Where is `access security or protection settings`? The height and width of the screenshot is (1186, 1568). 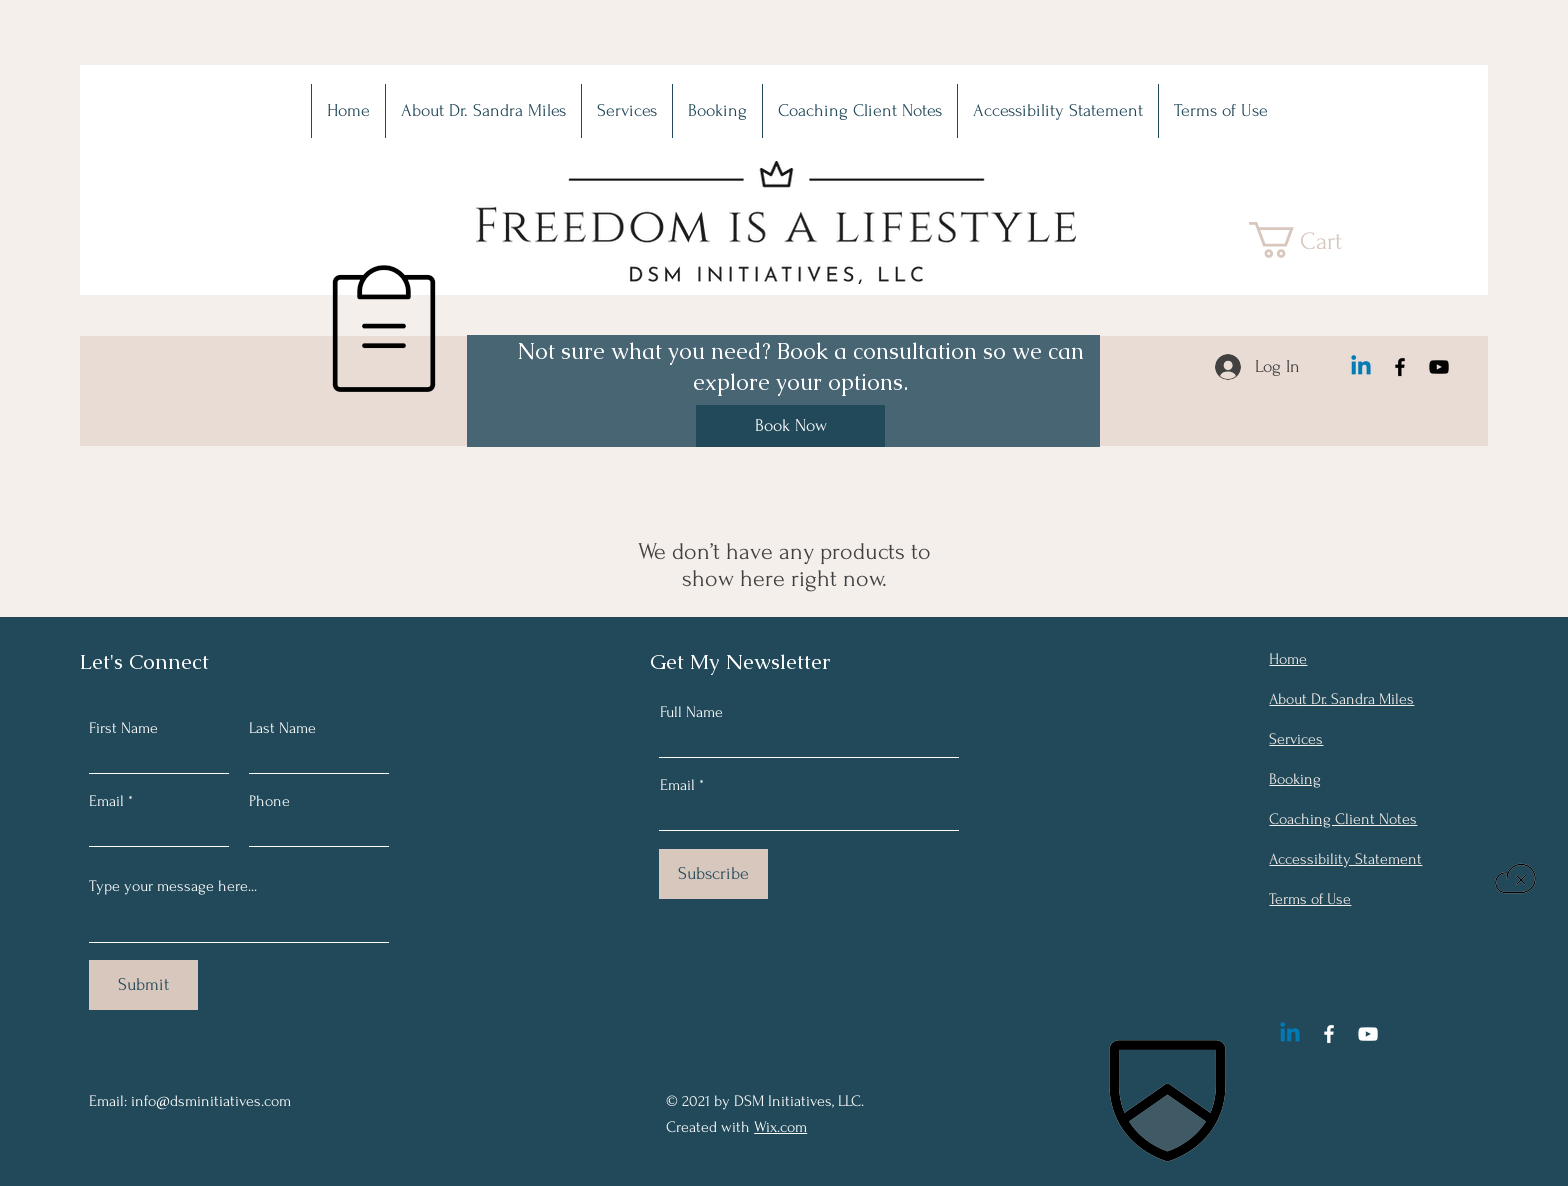 access security or protection settings is located at coordinates (1167, 1093).